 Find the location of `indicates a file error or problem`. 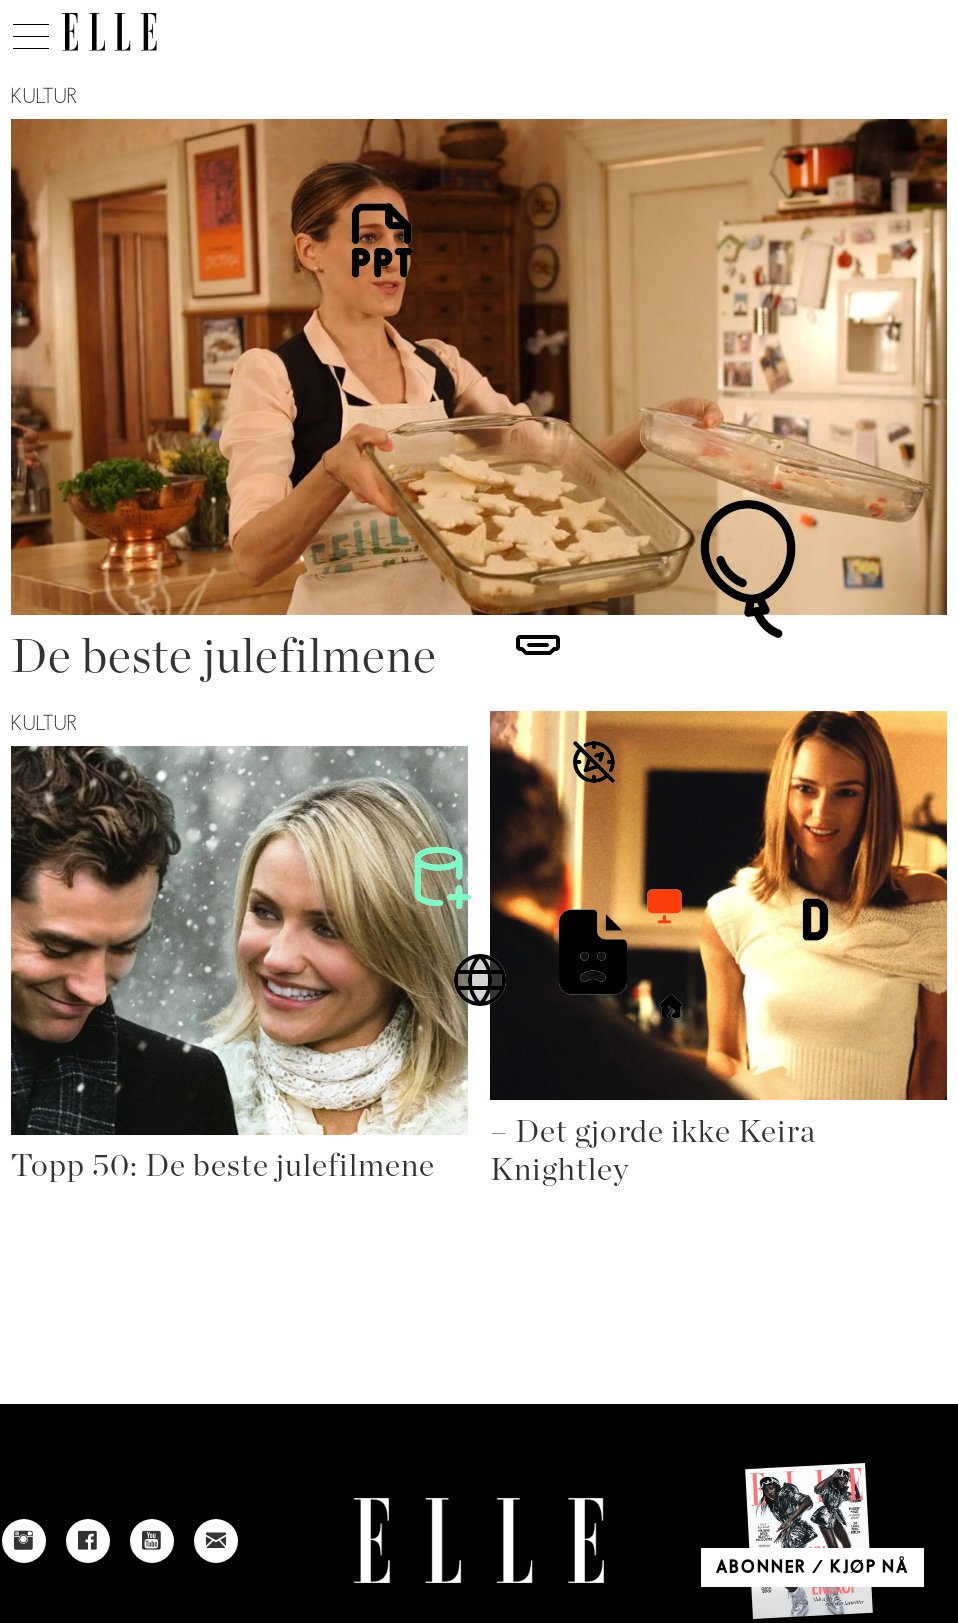

indicates a file error or problem is located at coordinates (593, 952).